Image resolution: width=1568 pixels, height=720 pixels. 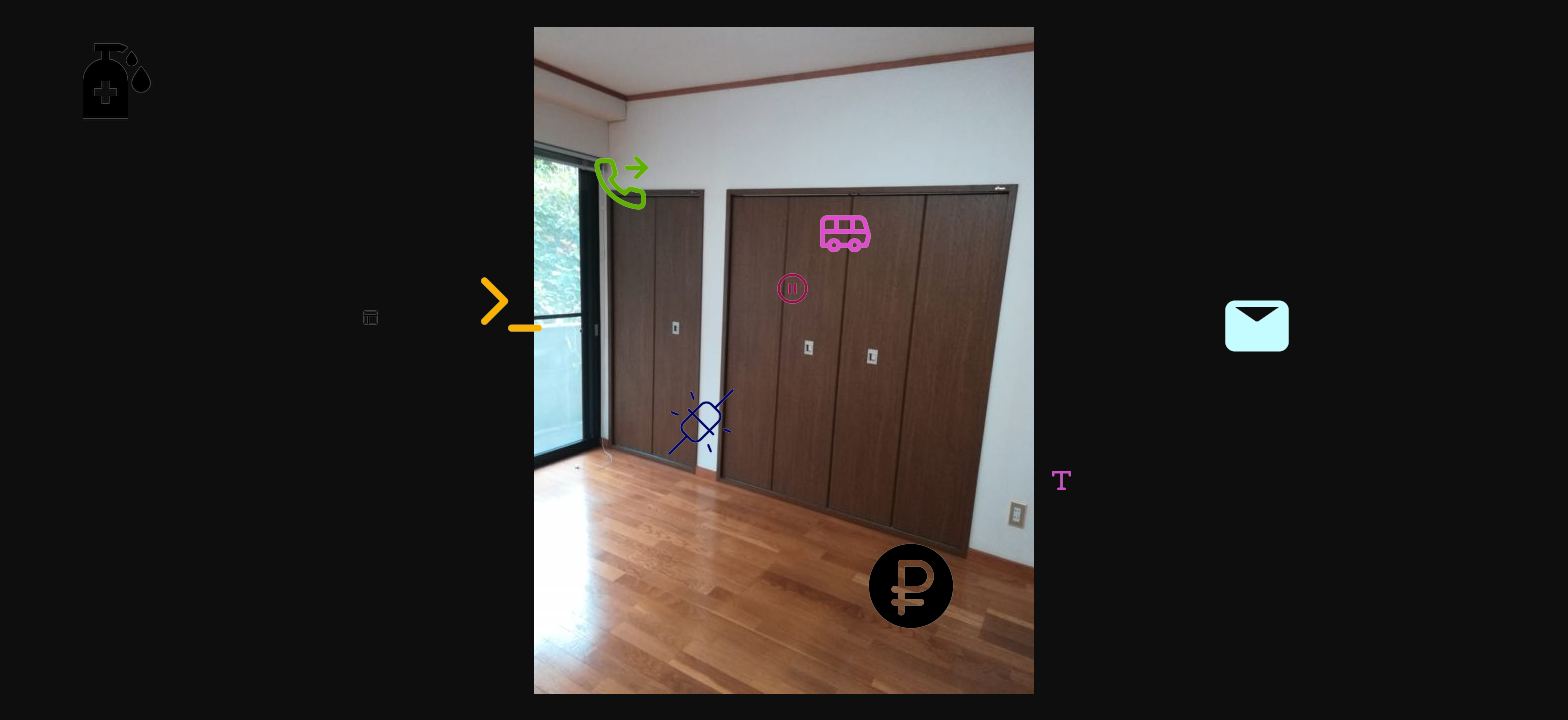 What do you see at coordinates (113, 81) in the screenshot?
I see `access hand sanitizer station location` at bounding box center [113, 81].